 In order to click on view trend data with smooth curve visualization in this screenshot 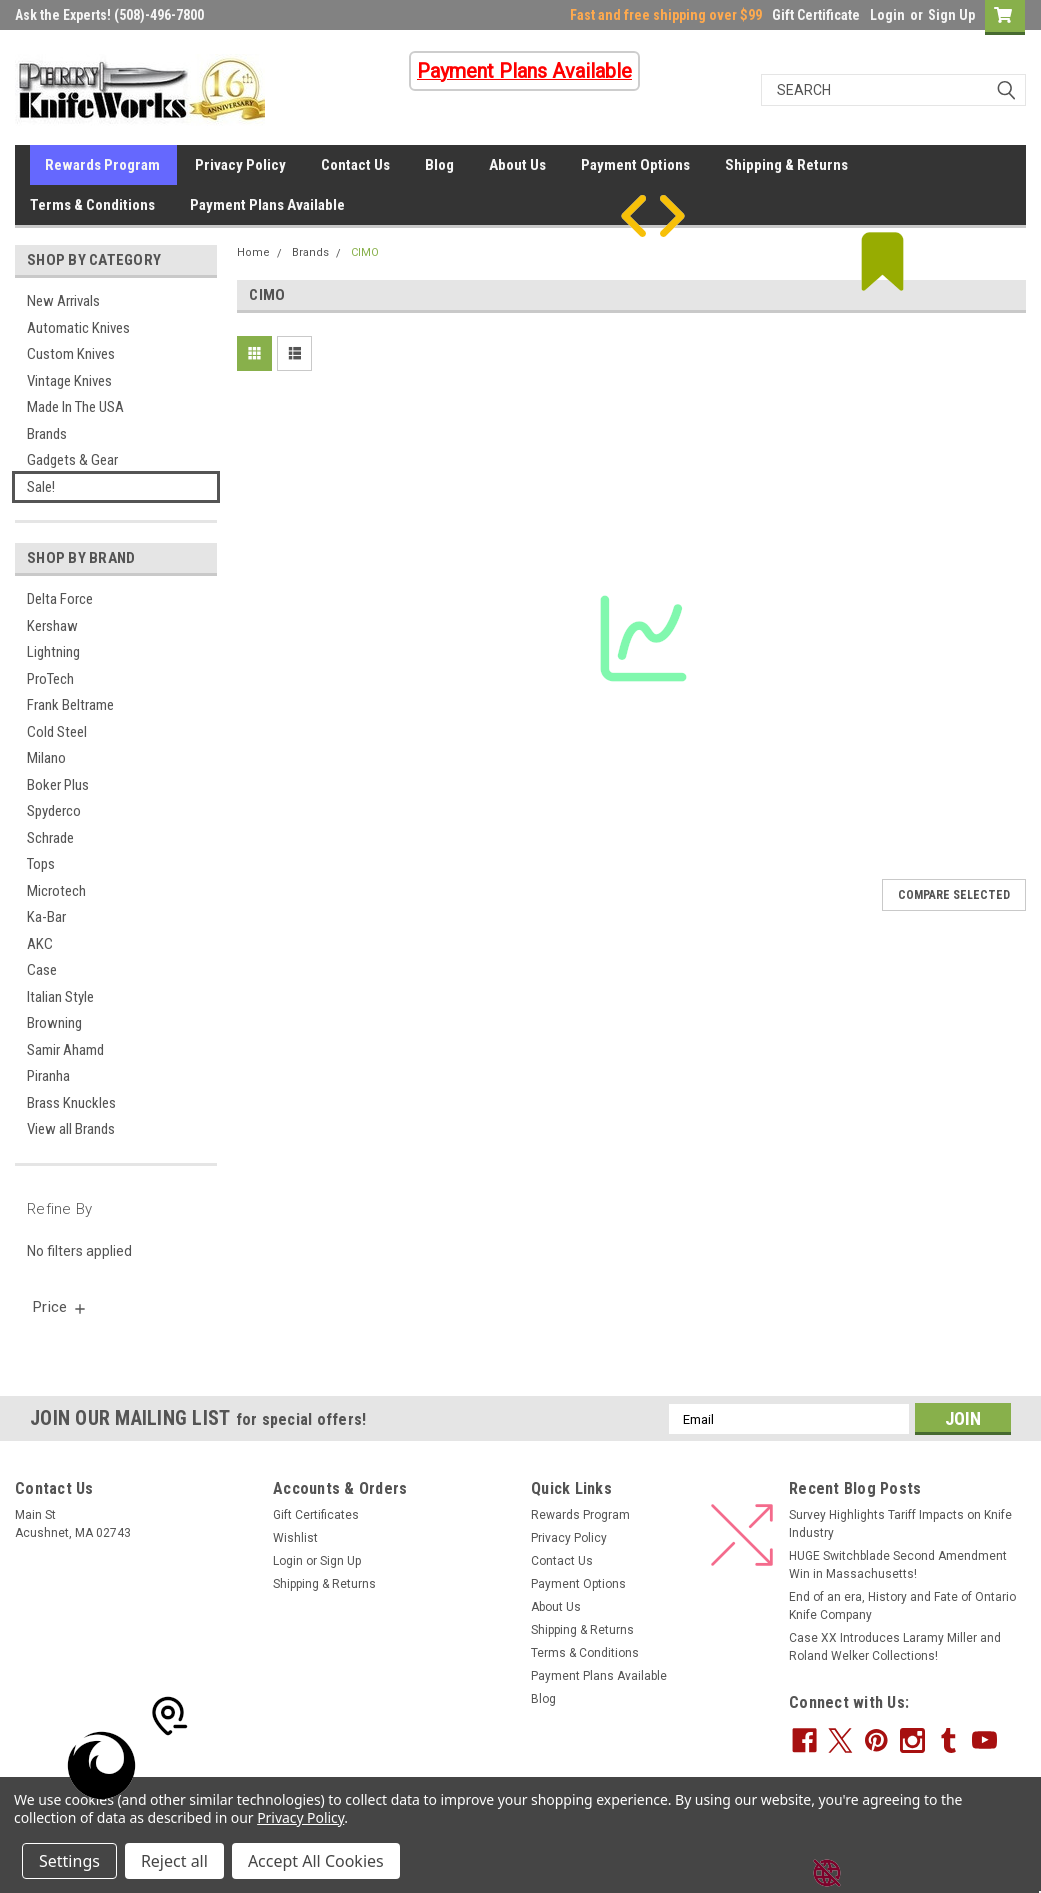, I will do `click(643, 638)`.